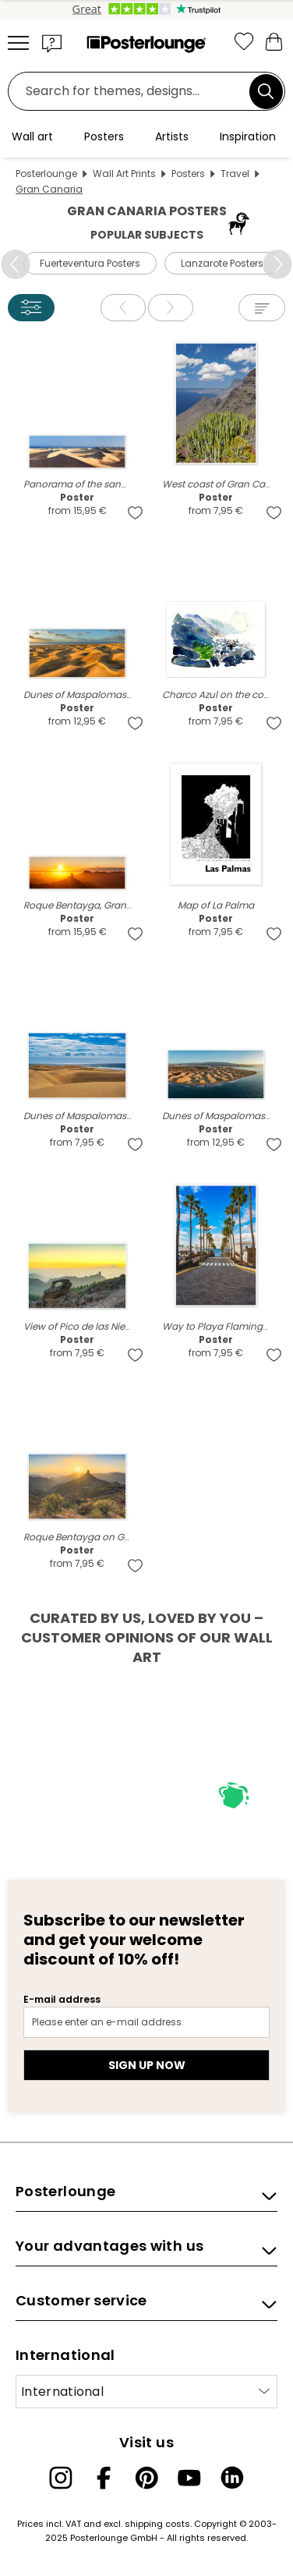 The height and width of the screenshot is (2576, 293). What do you see at coordinates (231, 644) in the screenshot?
I see `wildlife or nature category indicator` at bounding box center [231, 644].